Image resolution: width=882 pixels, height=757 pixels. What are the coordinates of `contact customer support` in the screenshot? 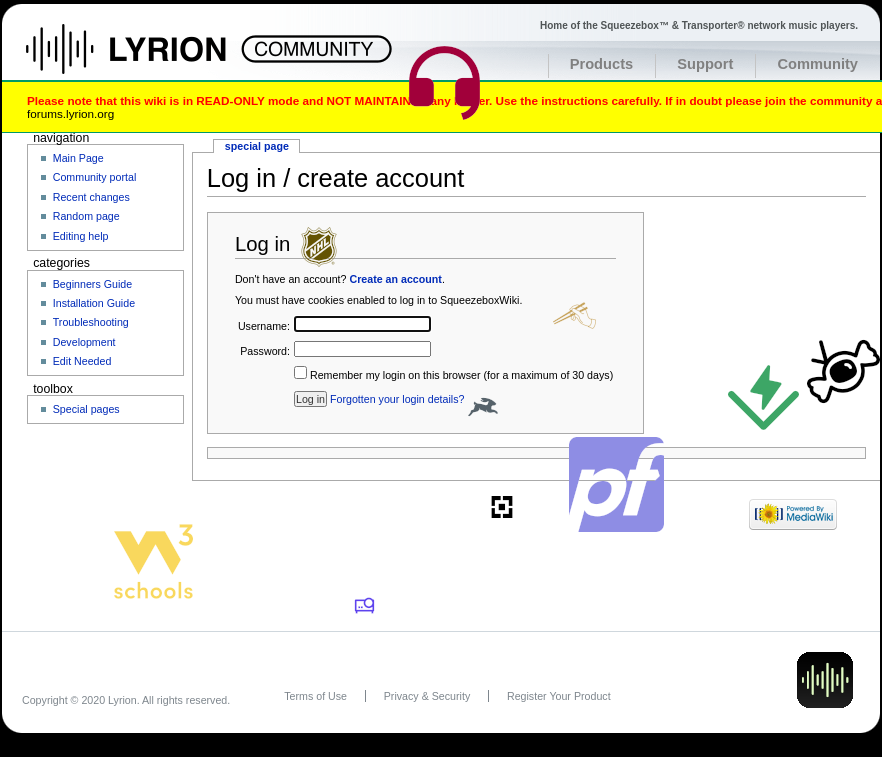 It's located at (444, 81).